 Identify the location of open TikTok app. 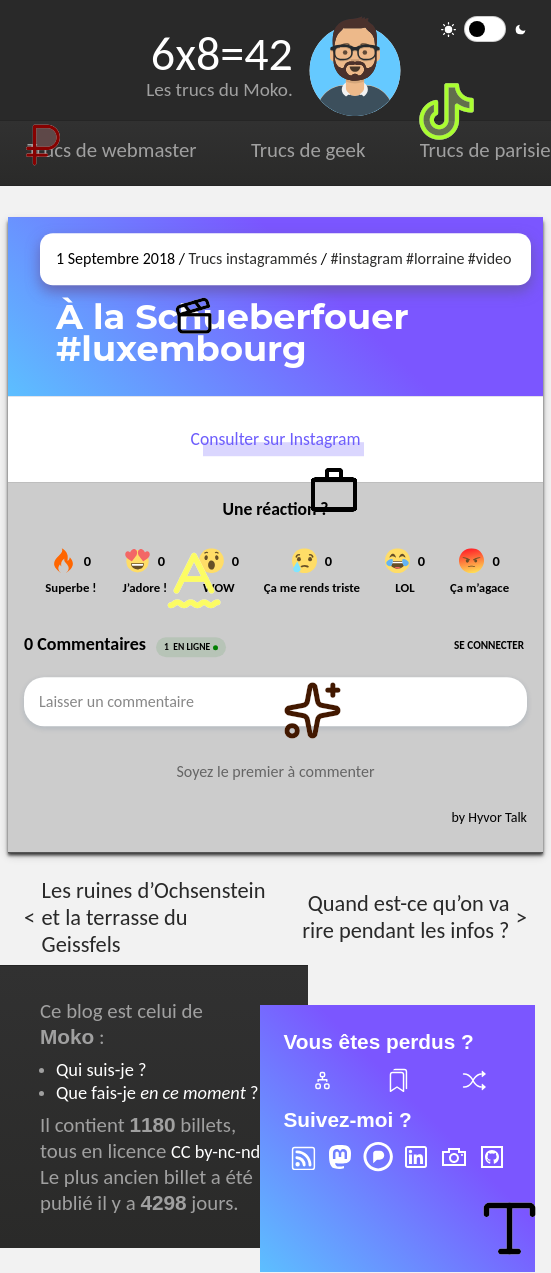
(446, 112).